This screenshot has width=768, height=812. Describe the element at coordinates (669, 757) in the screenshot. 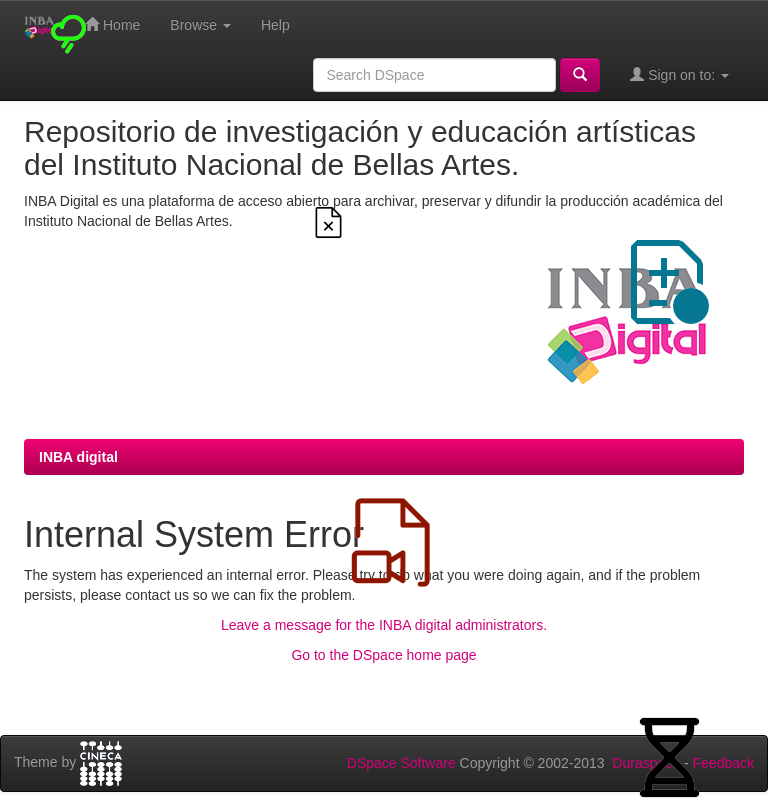

I see `indicates a process is in progress` at that location.